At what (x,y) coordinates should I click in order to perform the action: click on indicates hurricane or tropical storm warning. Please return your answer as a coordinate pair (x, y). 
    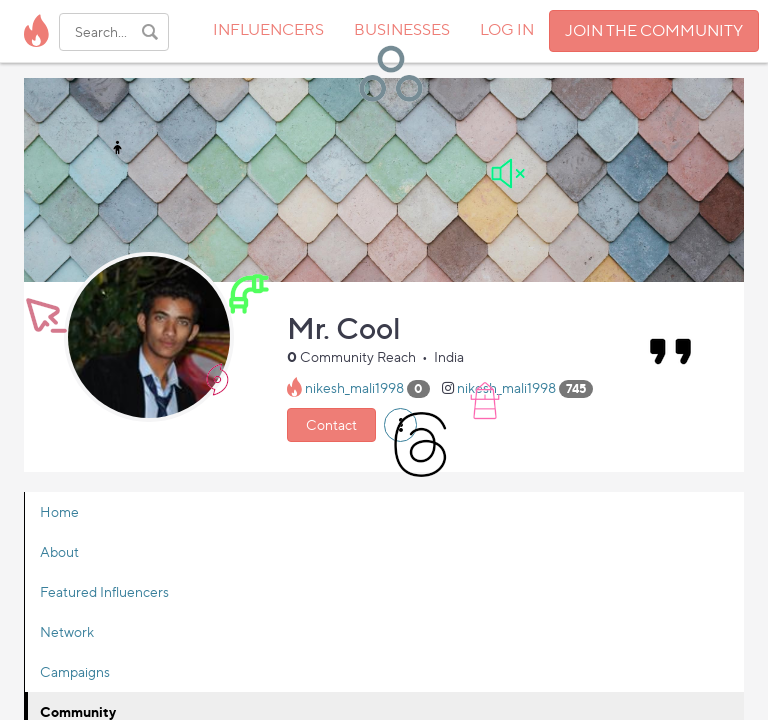
    Looking at the image, I should click on (217, 379).